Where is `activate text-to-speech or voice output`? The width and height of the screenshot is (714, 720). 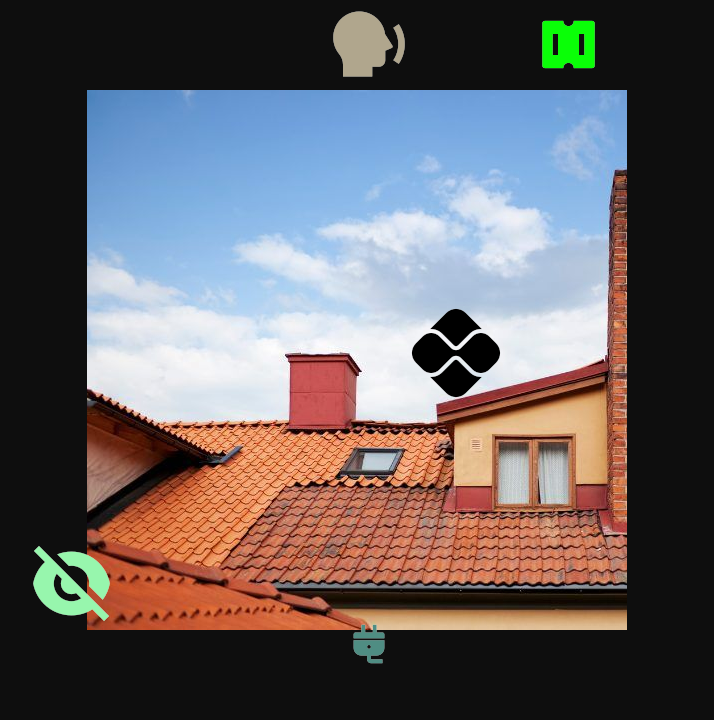 activate text-to-speech or voice output is located at coordinates (369, 44).